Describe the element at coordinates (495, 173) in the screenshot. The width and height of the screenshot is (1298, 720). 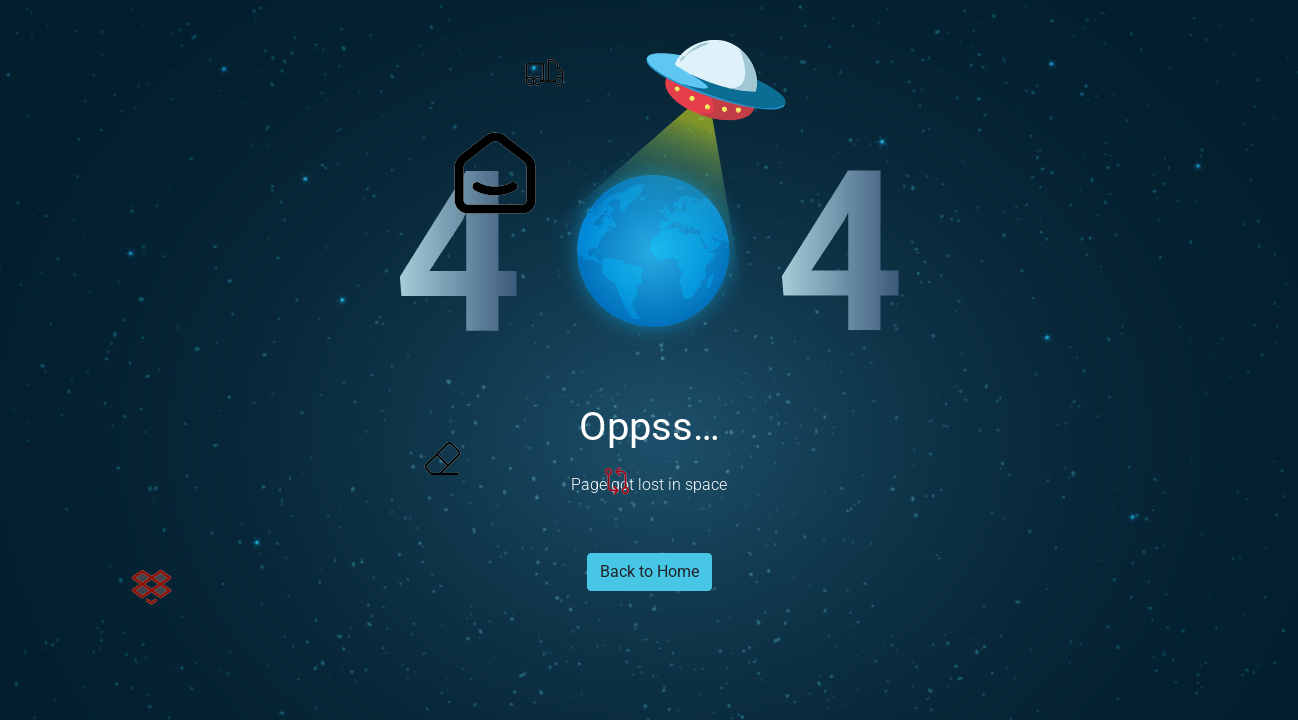
I see `access smart home controls` at that location.